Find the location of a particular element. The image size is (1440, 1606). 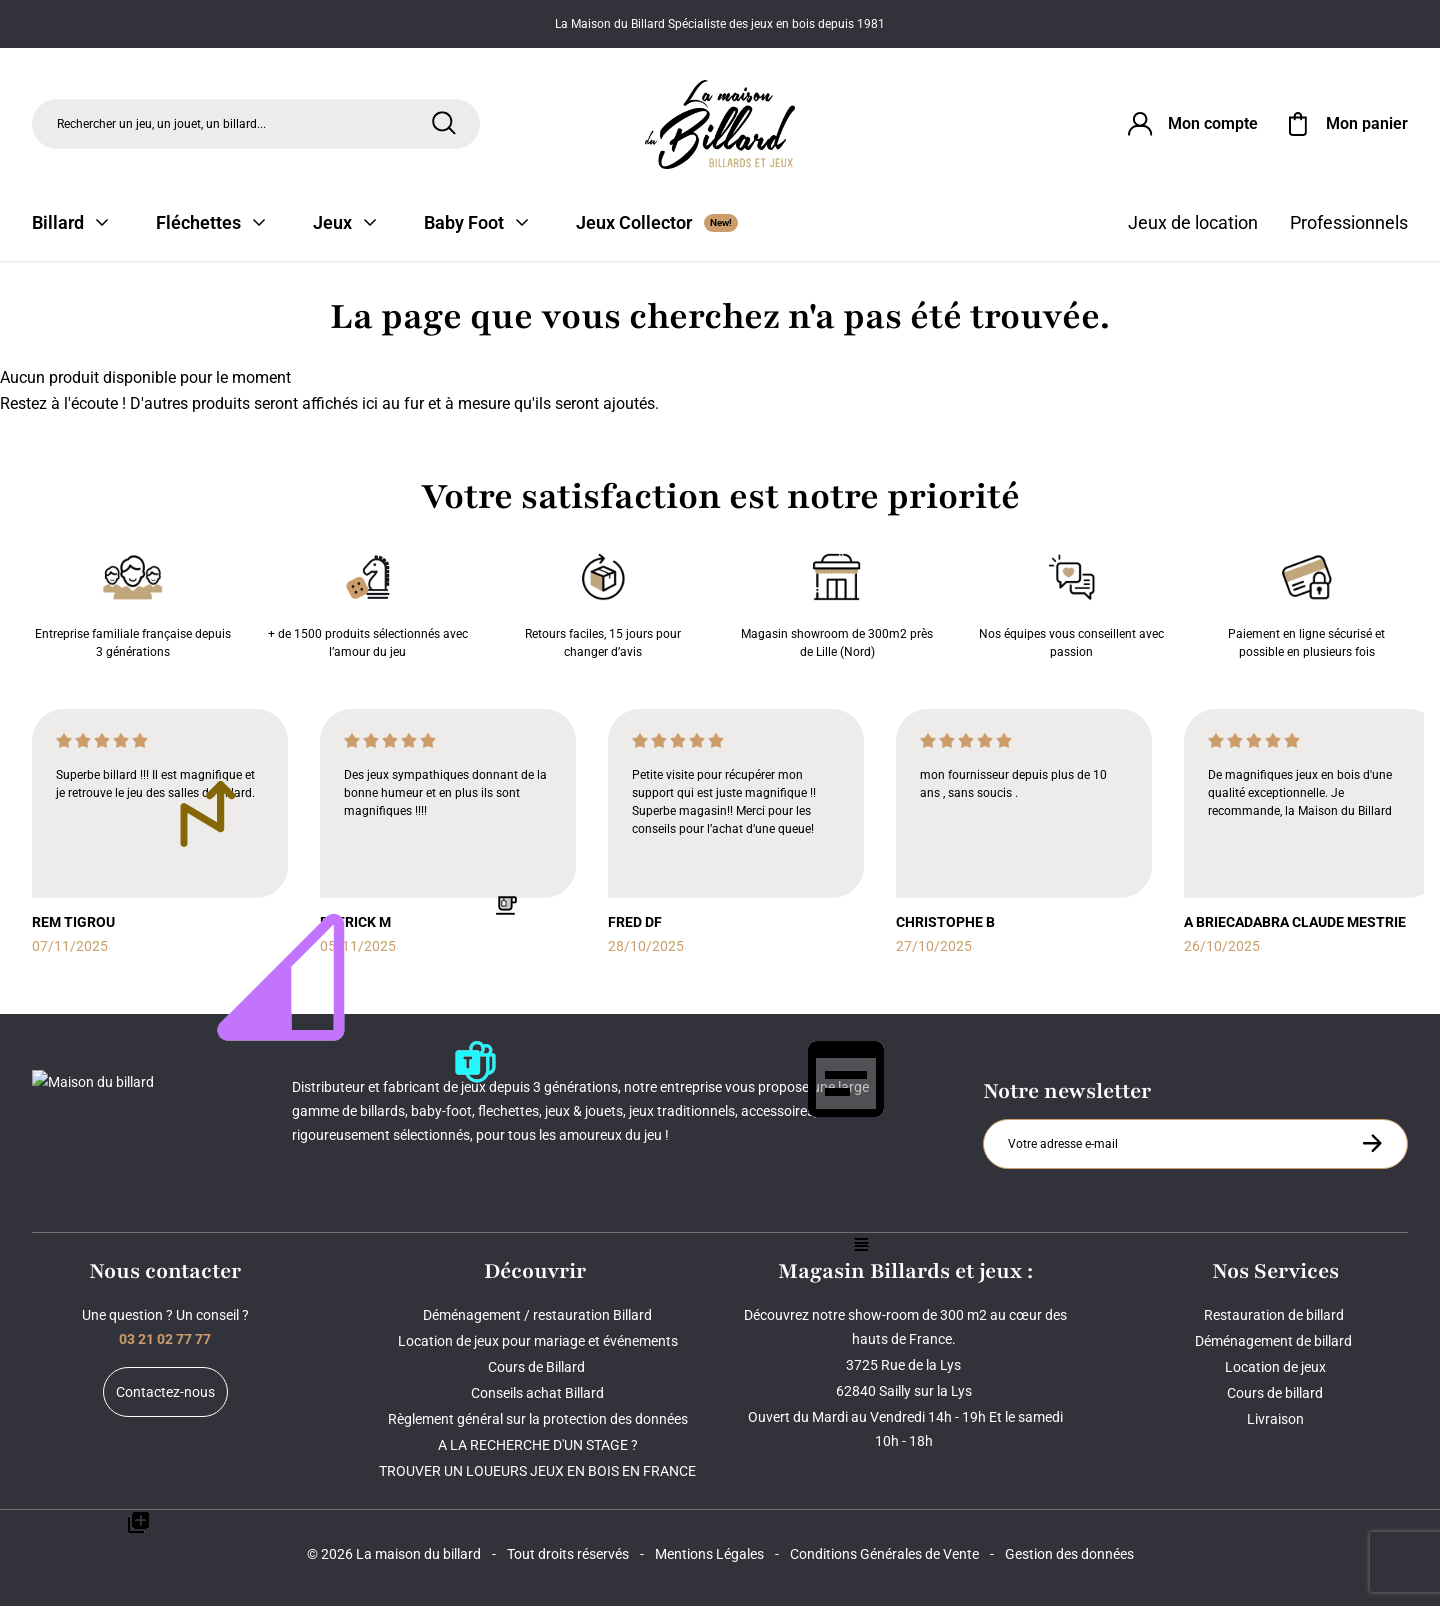

access food and beverage emoji category is located at coordinates (506, 905).